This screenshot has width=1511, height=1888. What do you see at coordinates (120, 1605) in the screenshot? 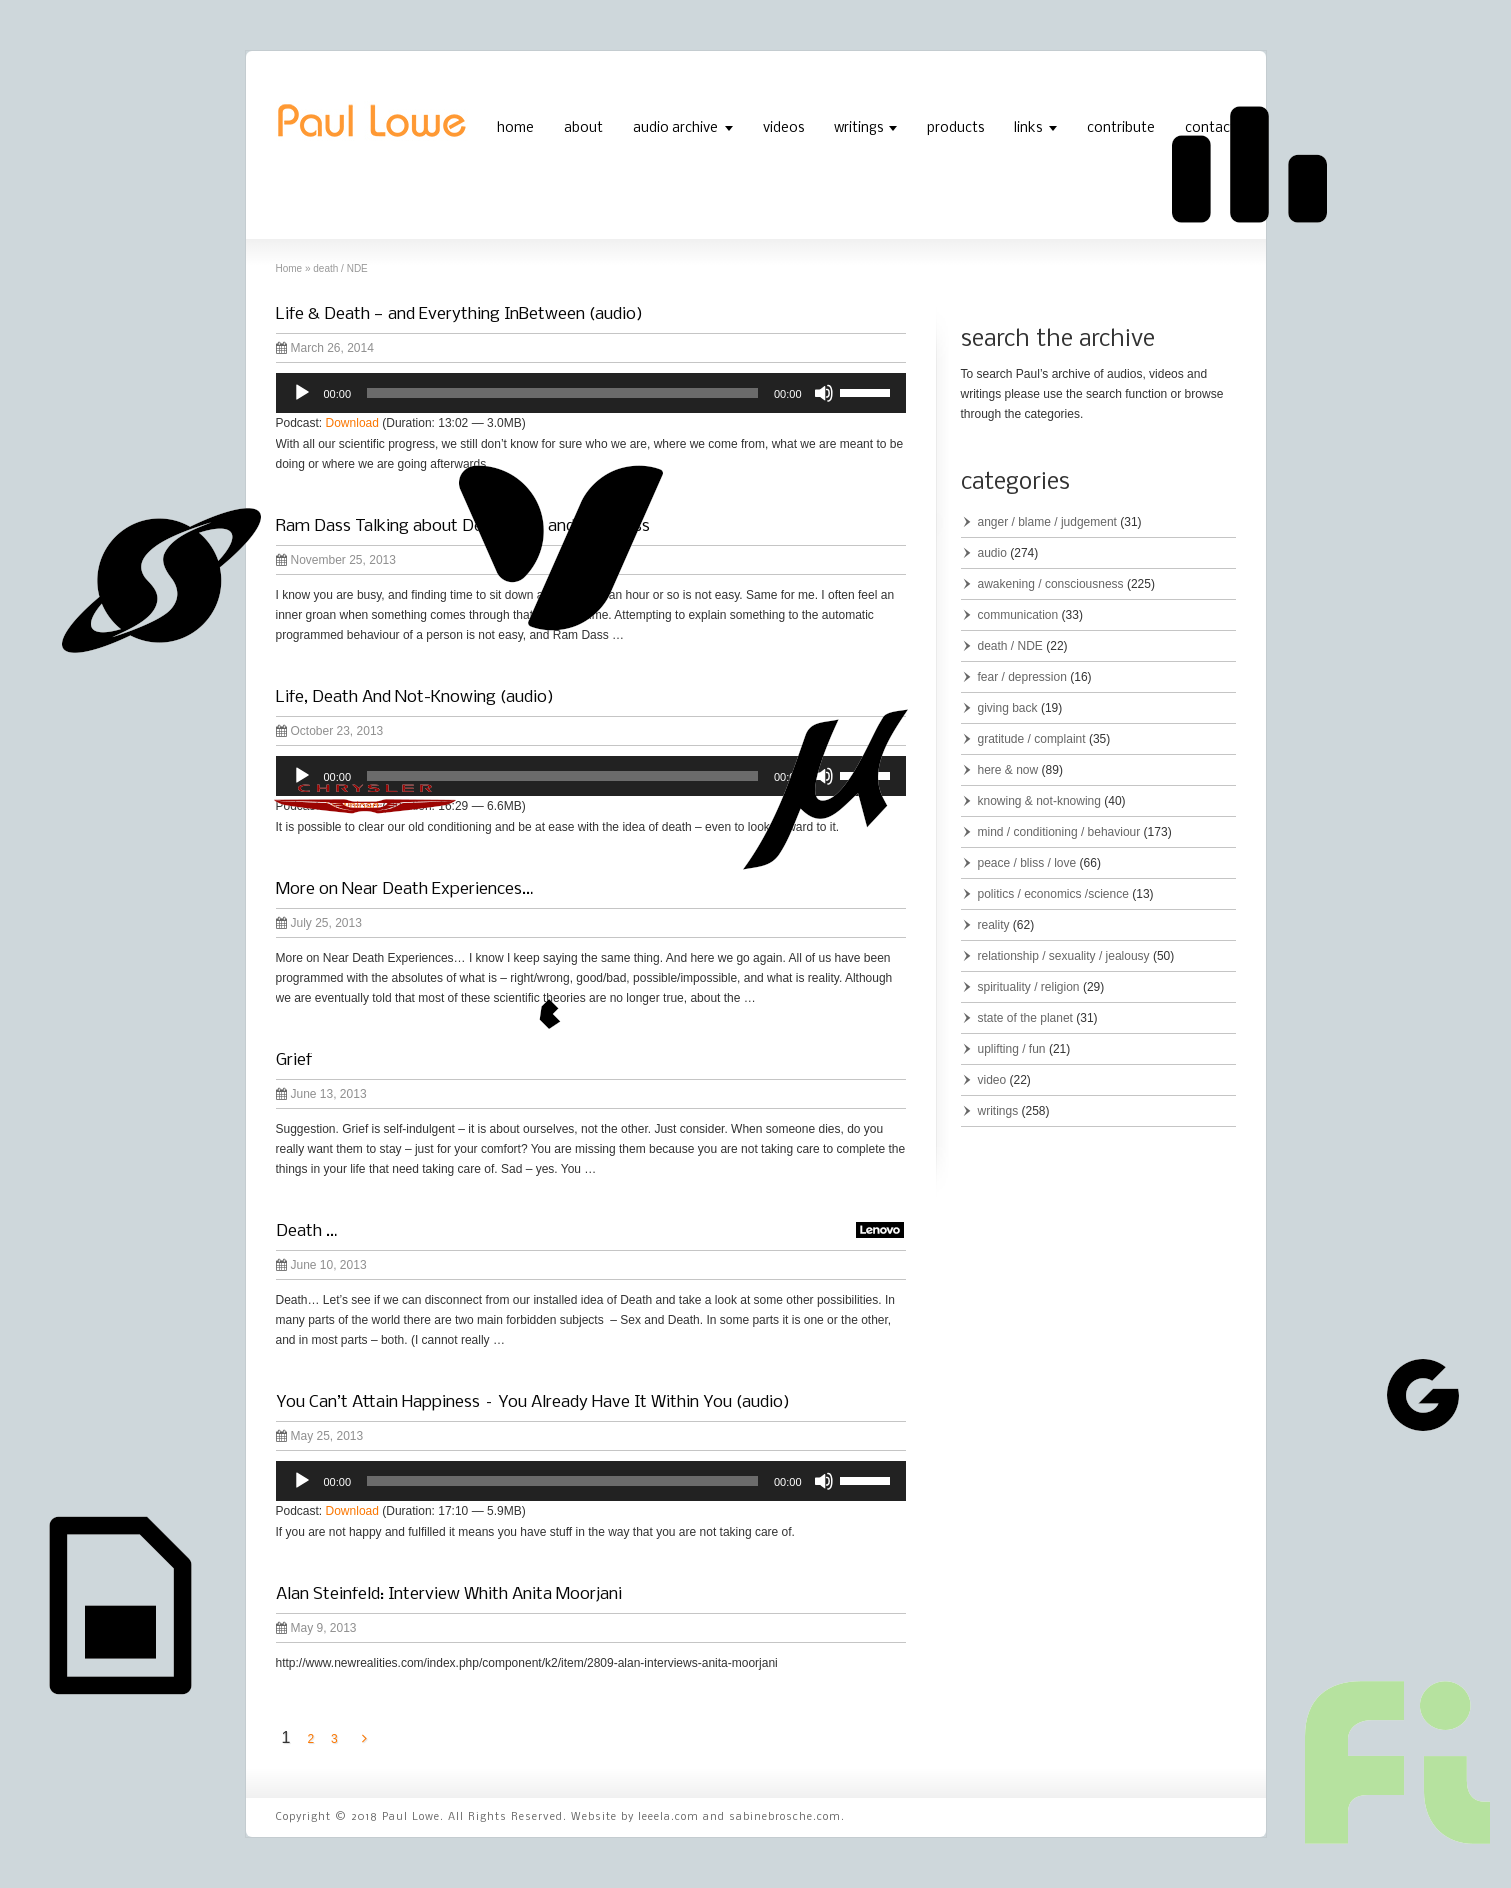
I see `manage sim card settings` at bounding box center [120, 1605].